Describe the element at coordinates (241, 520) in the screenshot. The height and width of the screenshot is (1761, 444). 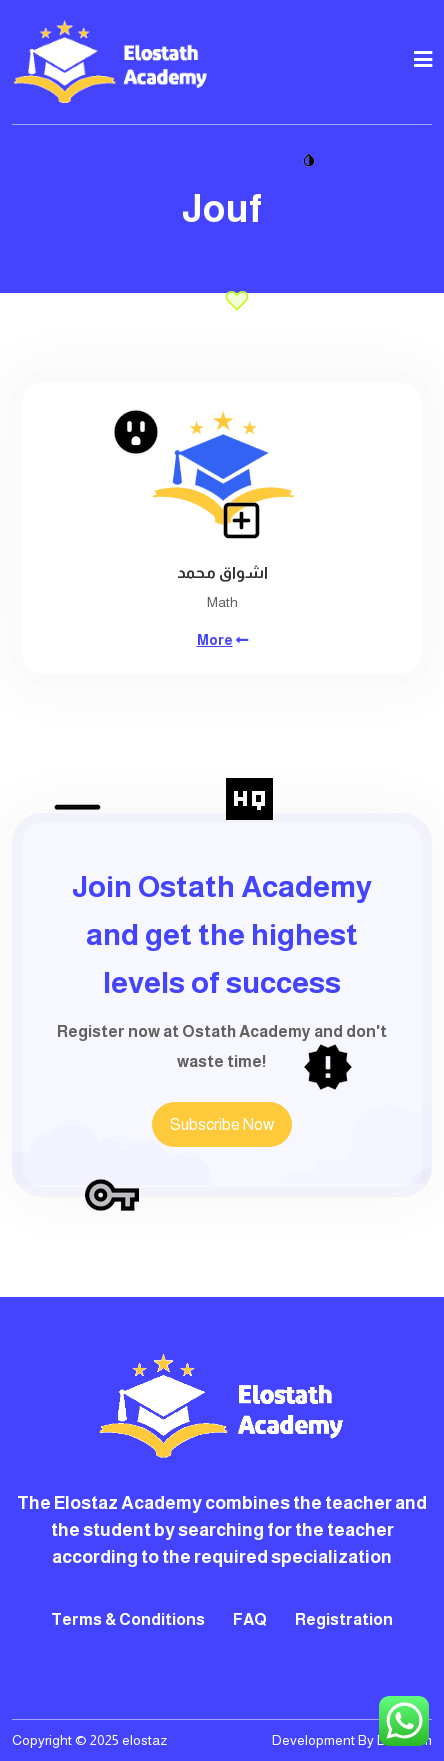
I see `add a new item` at that location.